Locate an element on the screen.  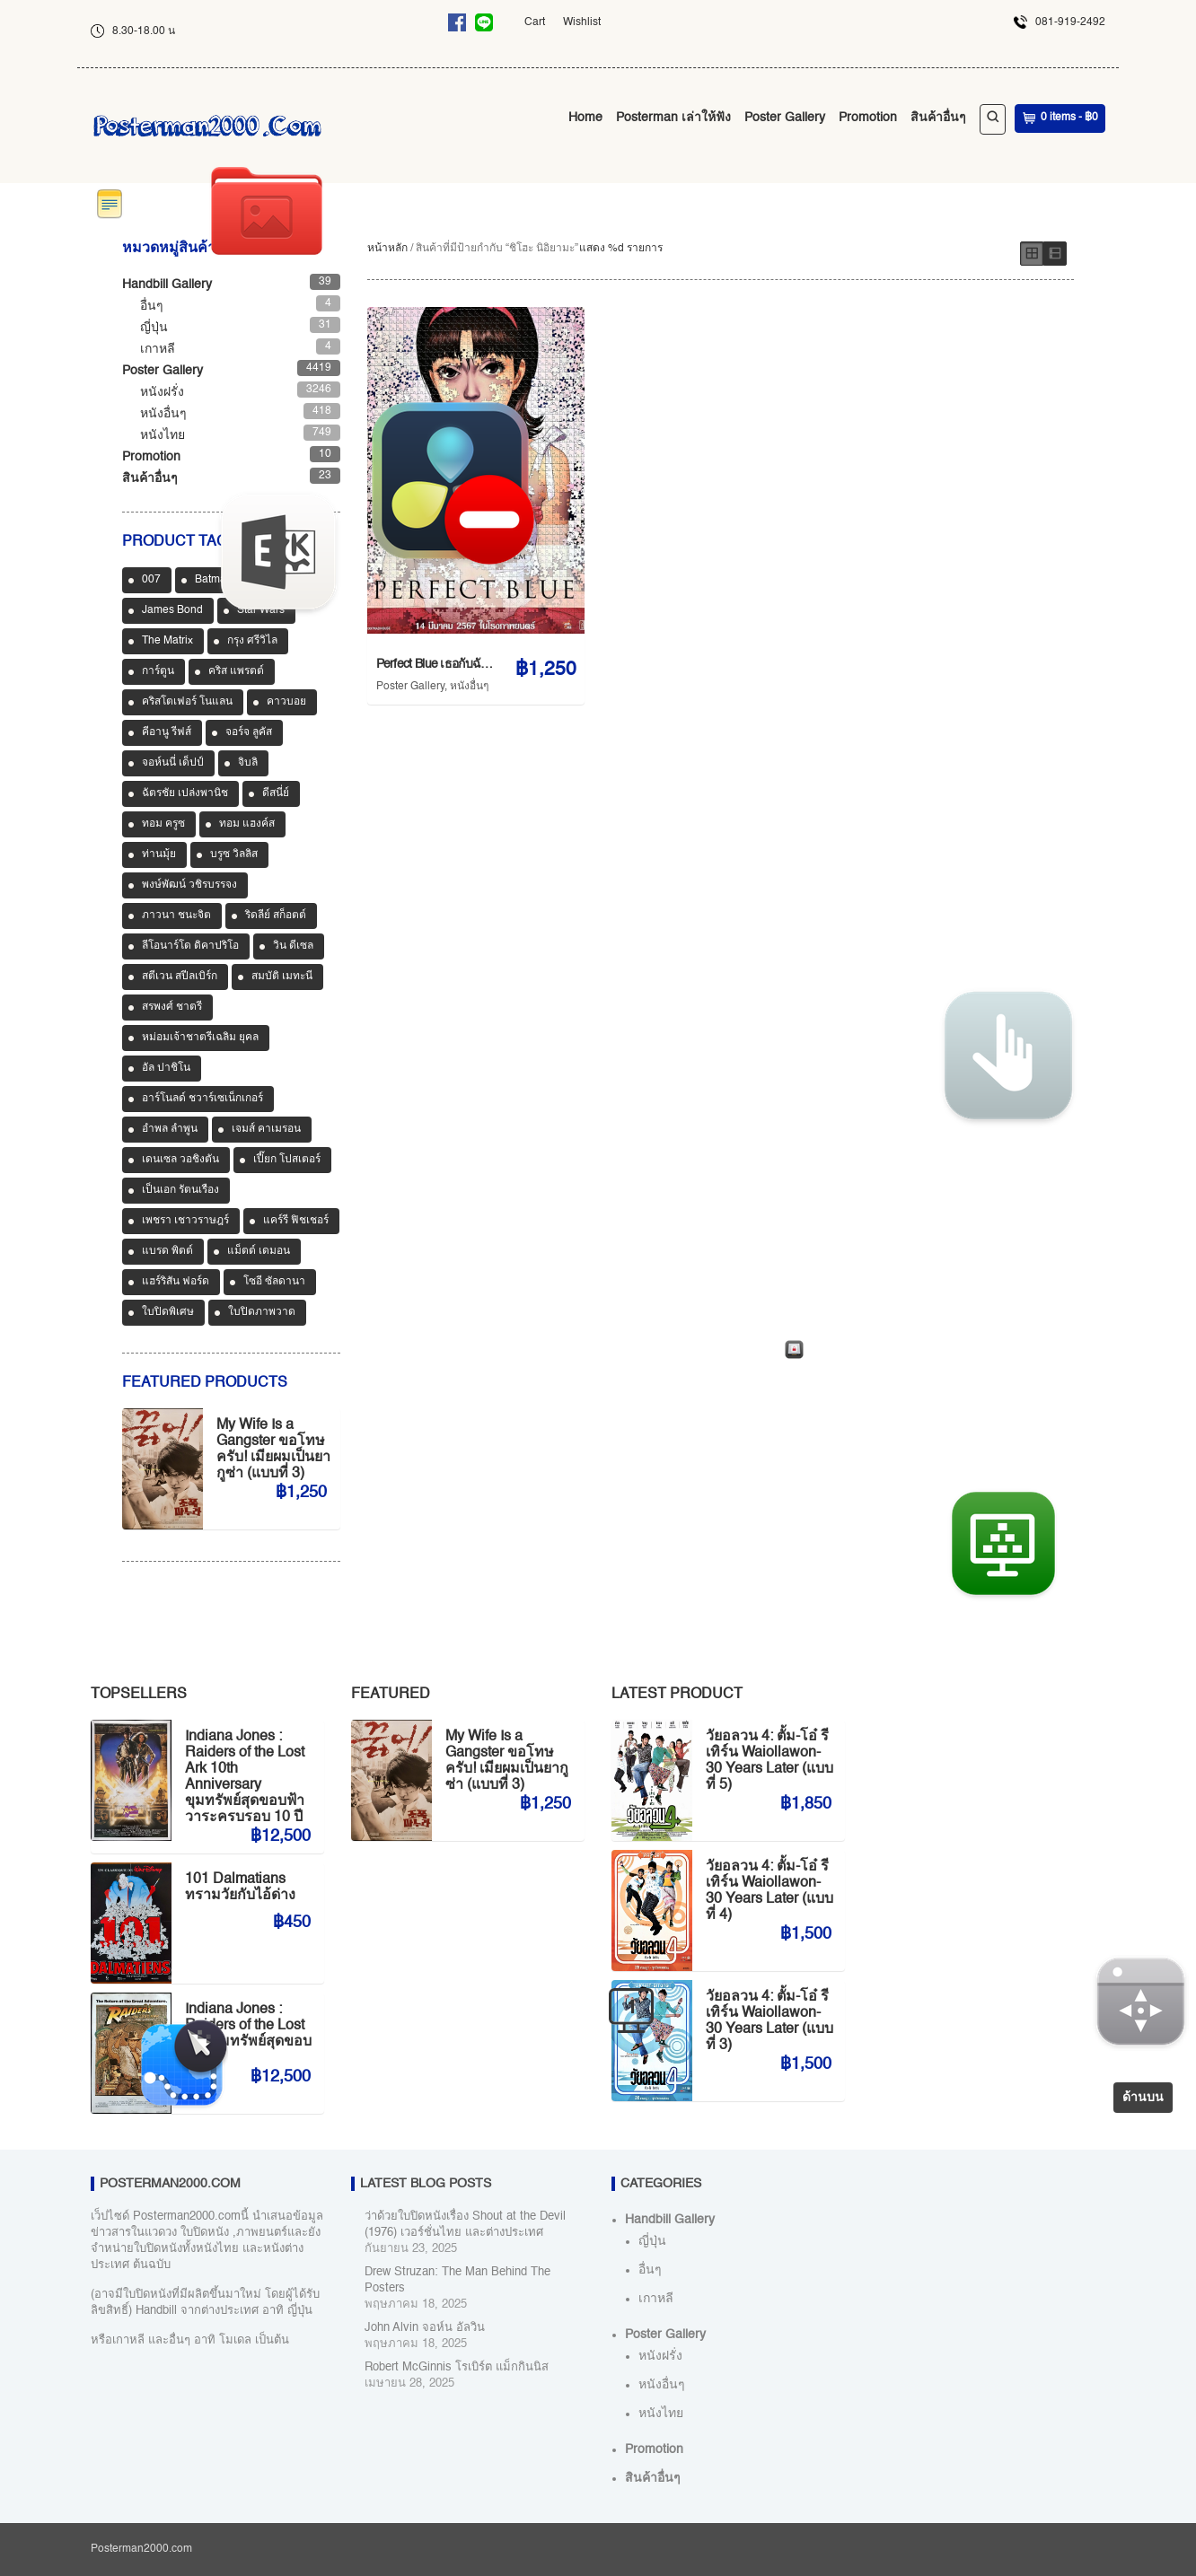
open gnome connections remote desktop app is located at coordinates (181, 2064).